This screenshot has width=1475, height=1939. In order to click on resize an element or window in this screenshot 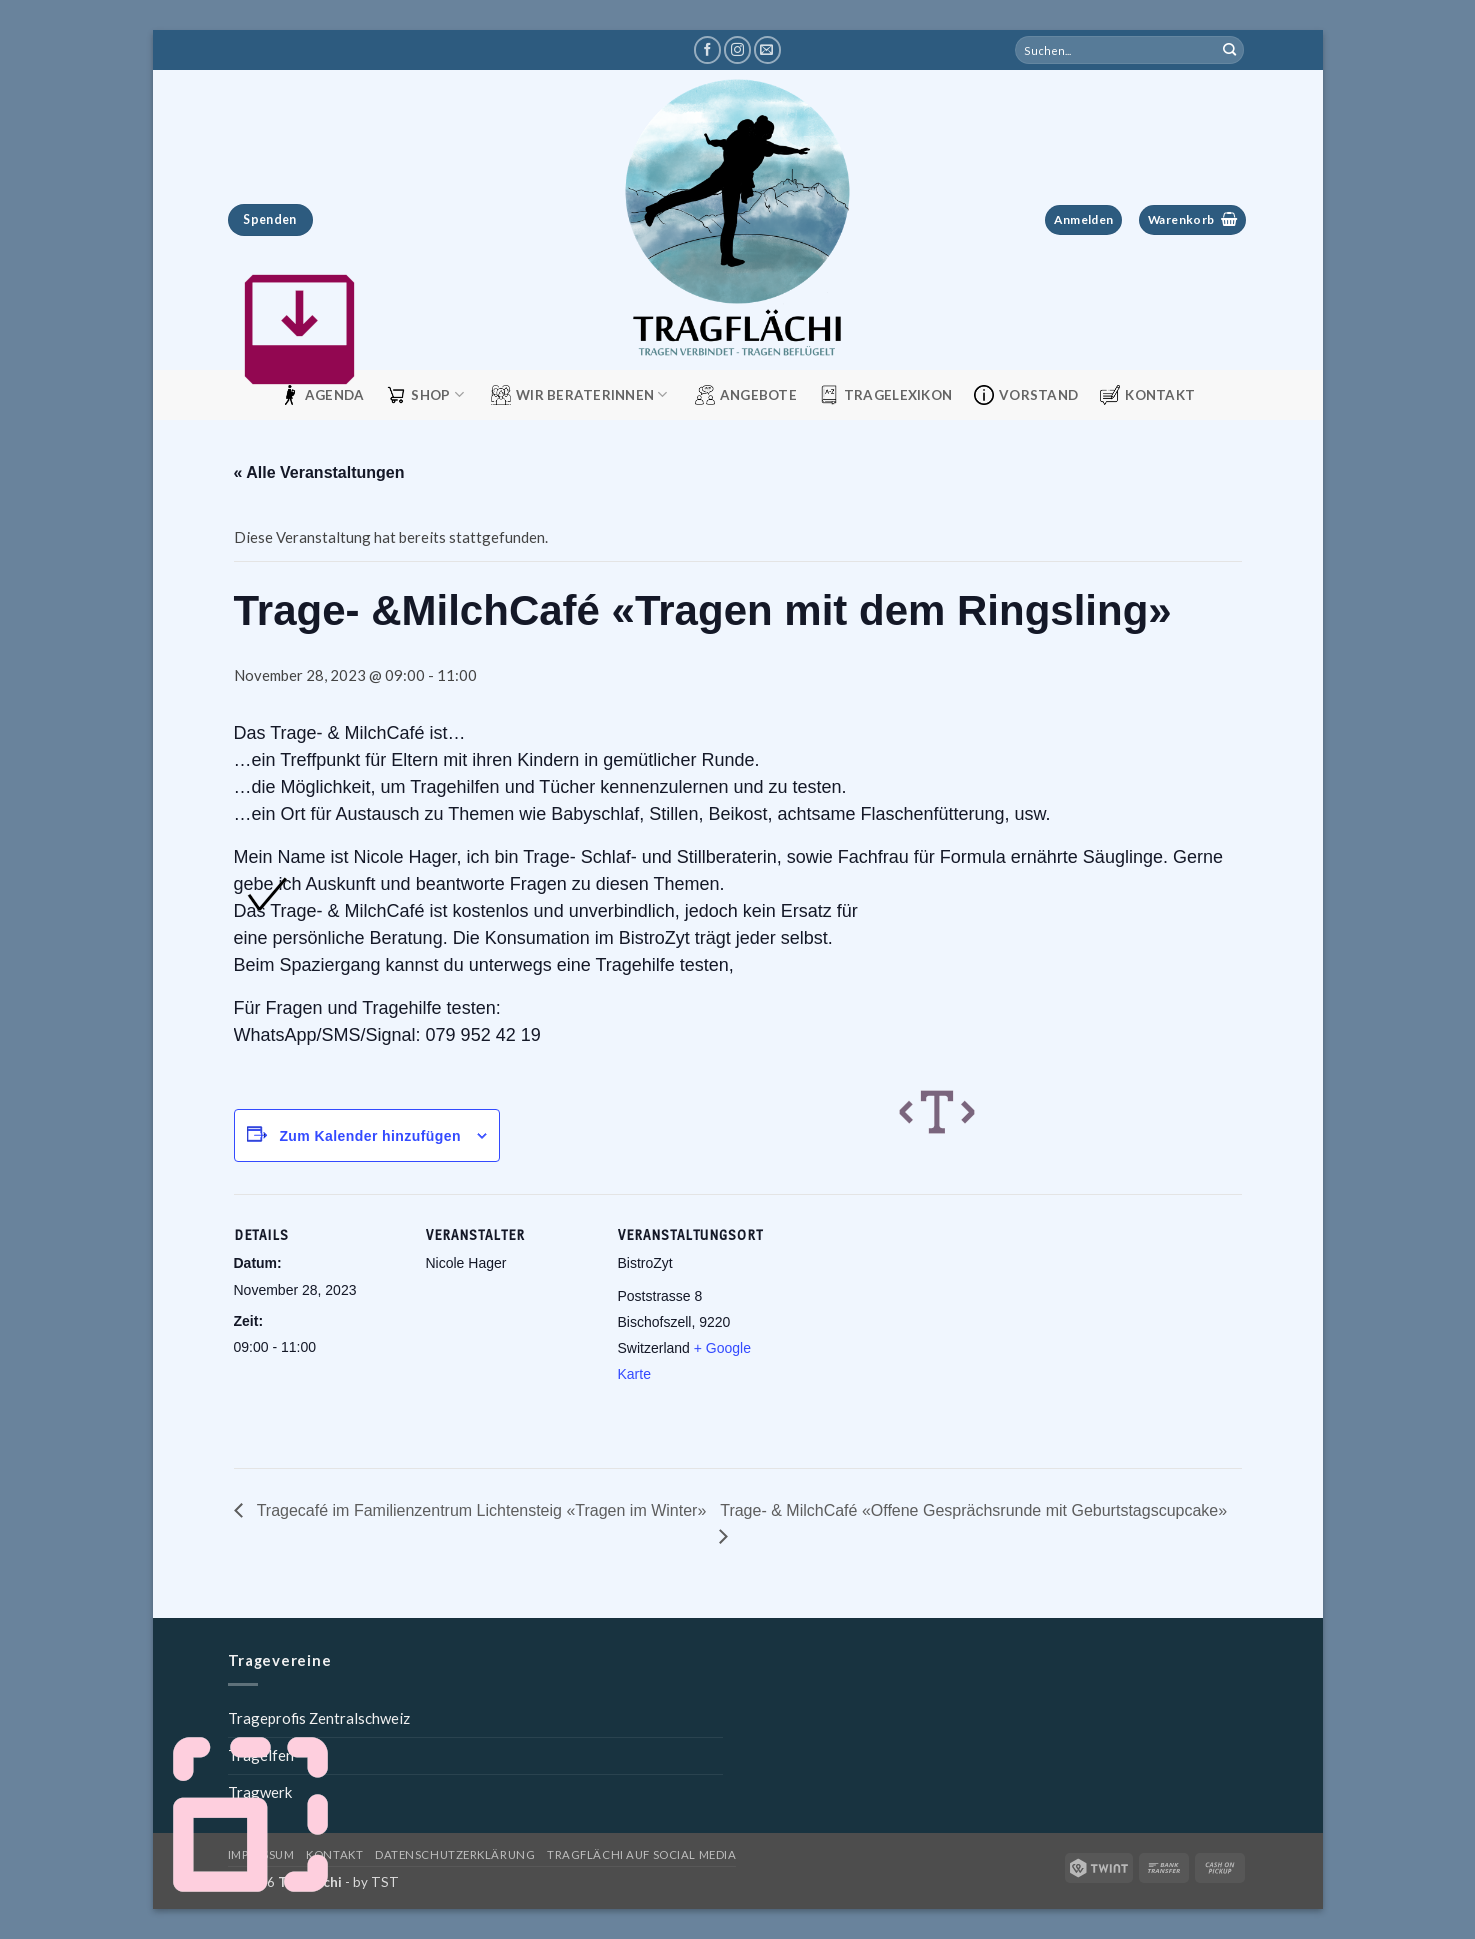, I will do `click(250, 1814)`.